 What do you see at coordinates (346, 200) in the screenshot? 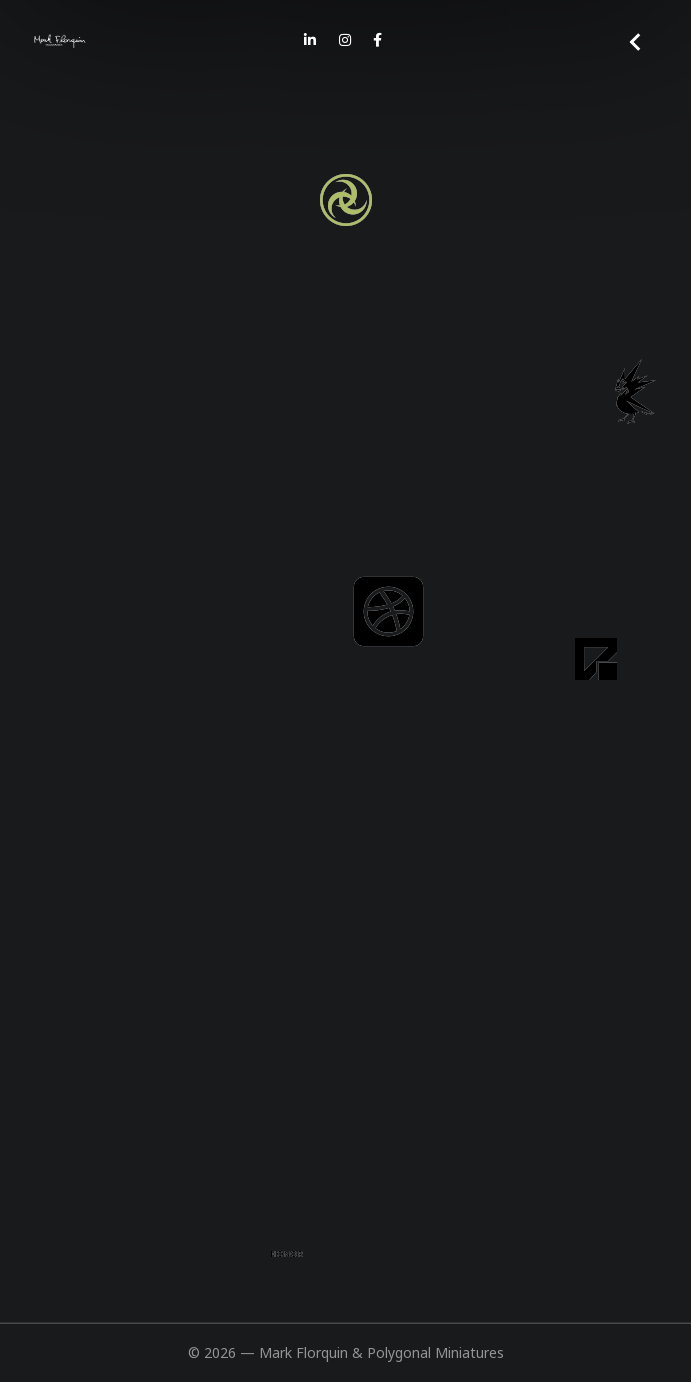
I see `open the Katana application` at bounding box center [346, 200].